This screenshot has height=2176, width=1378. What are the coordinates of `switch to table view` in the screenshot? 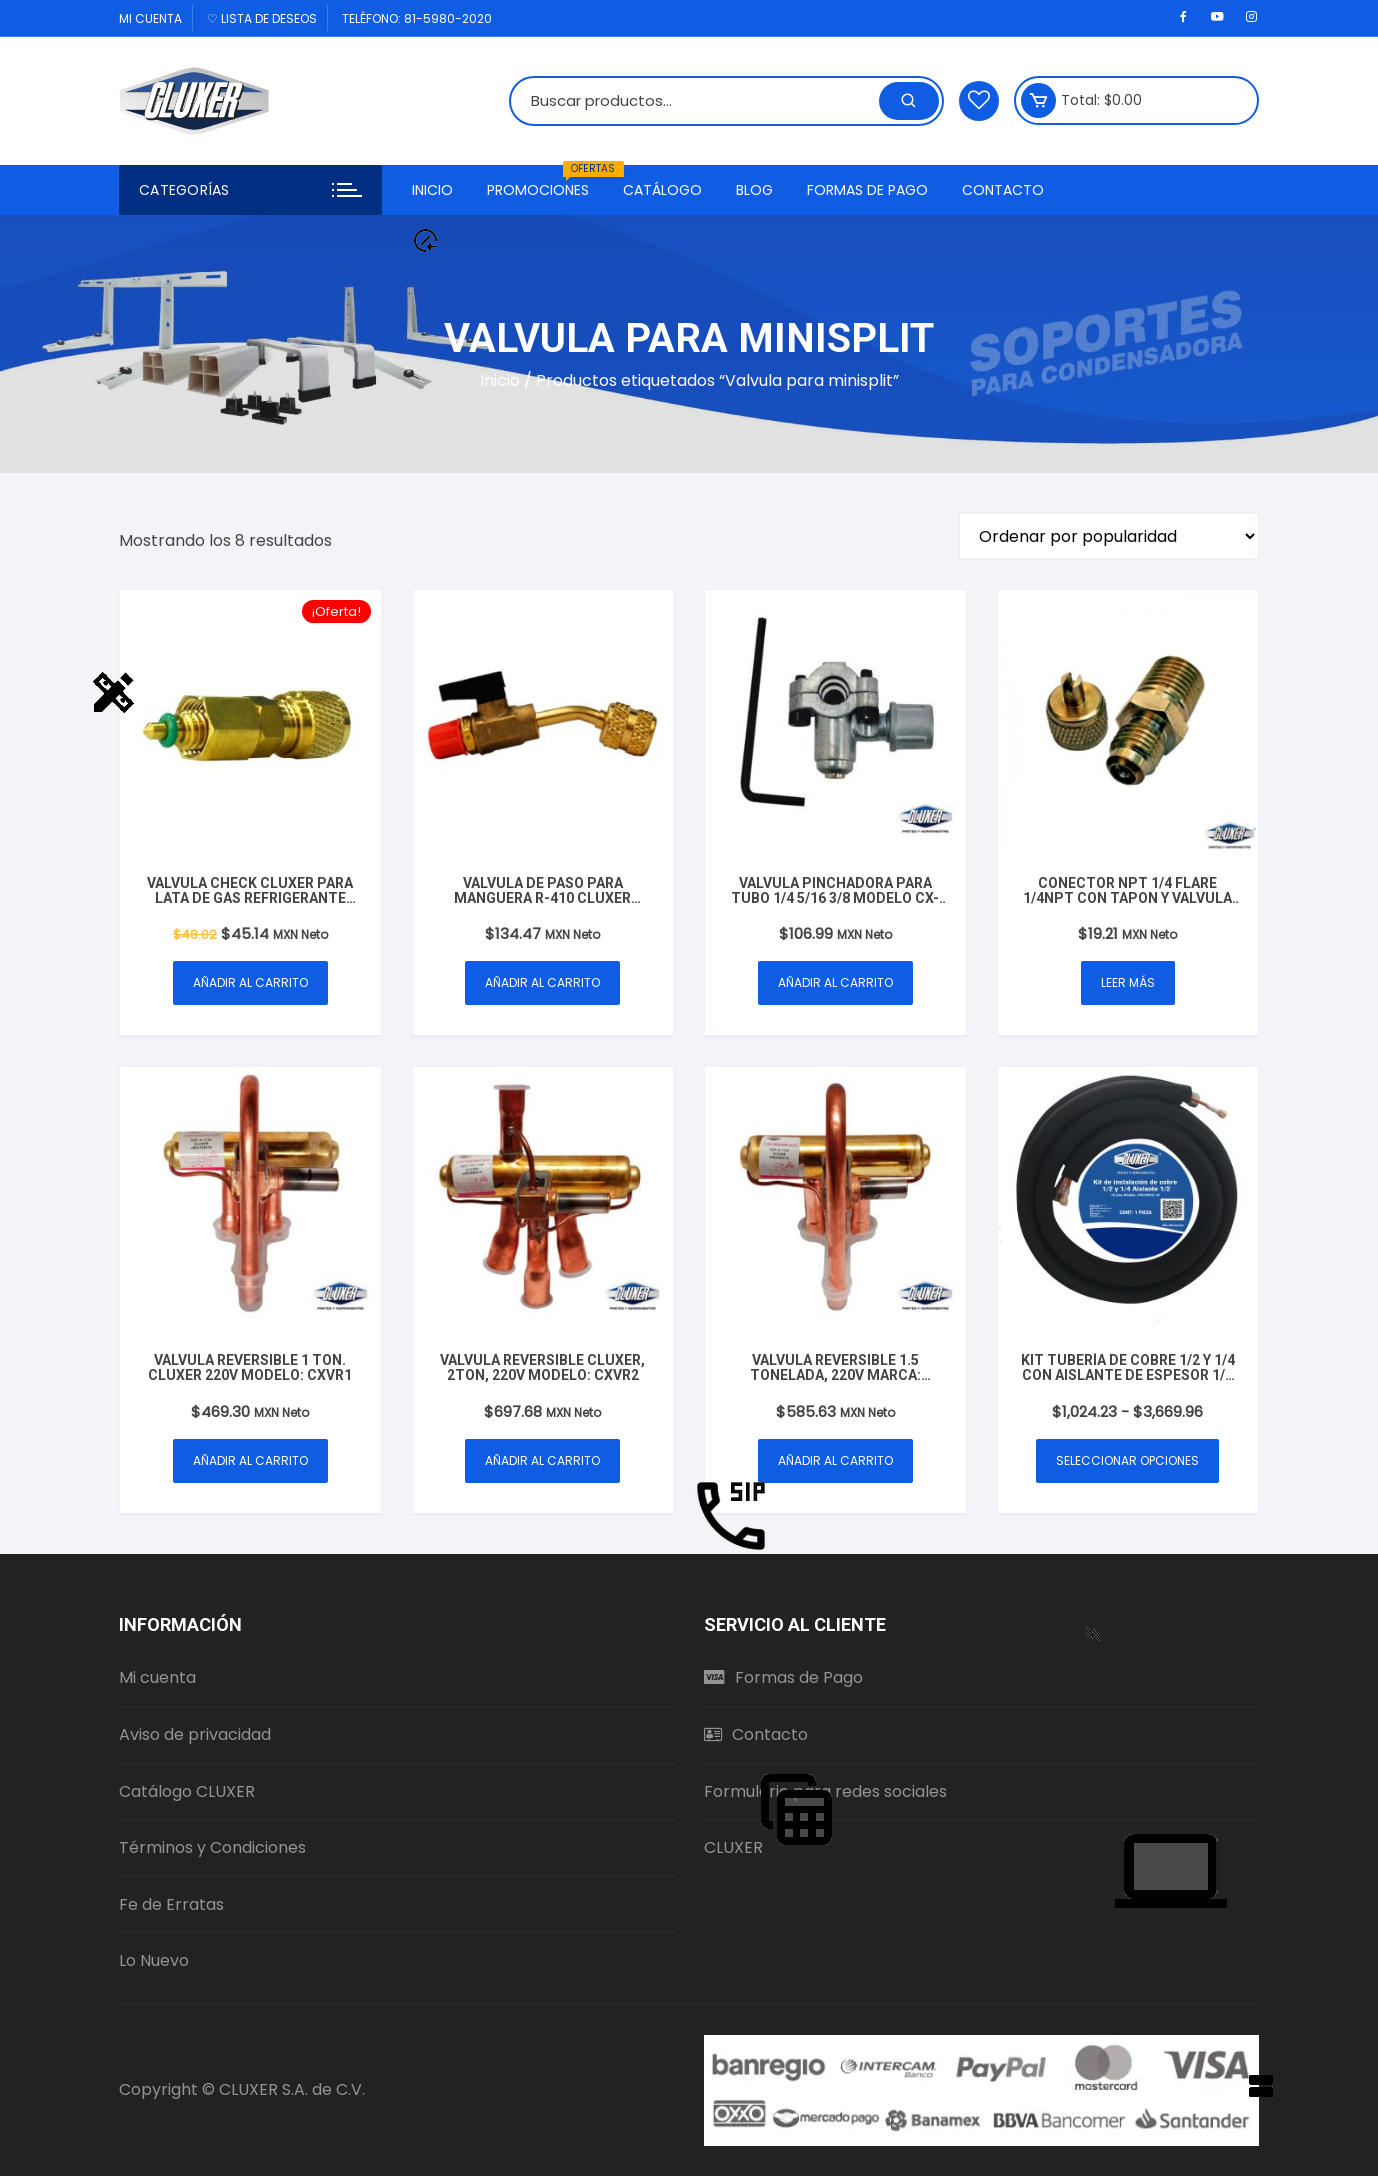 It's located at (796, 1809).